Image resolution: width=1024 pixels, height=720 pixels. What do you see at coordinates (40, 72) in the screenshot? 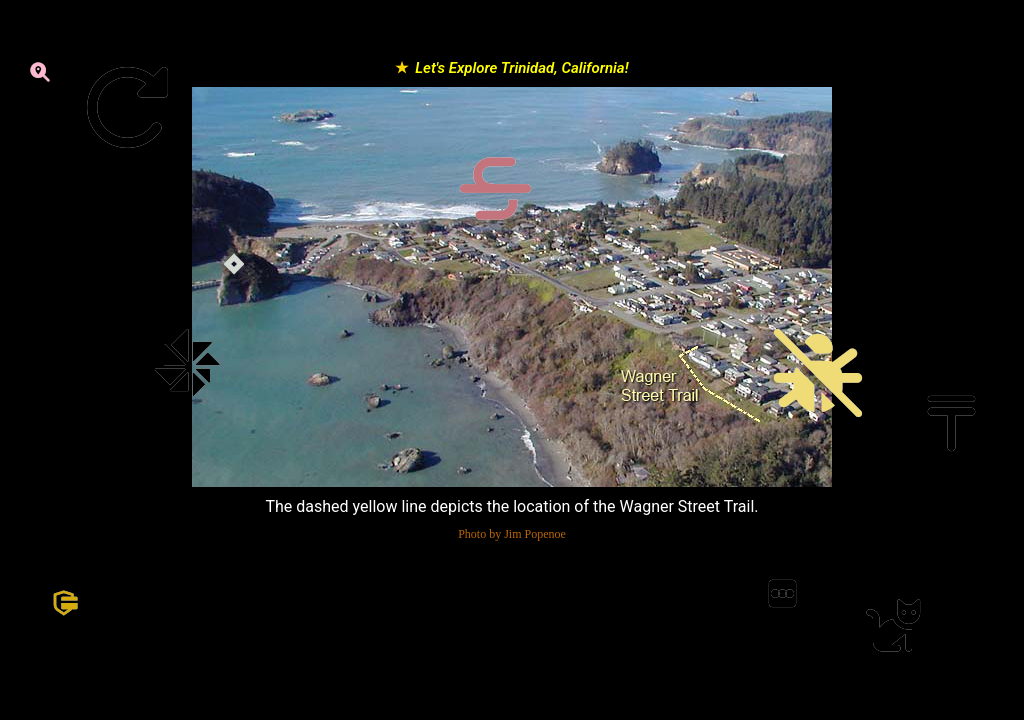
I see `search for a location` at bounding box center [40, 72].